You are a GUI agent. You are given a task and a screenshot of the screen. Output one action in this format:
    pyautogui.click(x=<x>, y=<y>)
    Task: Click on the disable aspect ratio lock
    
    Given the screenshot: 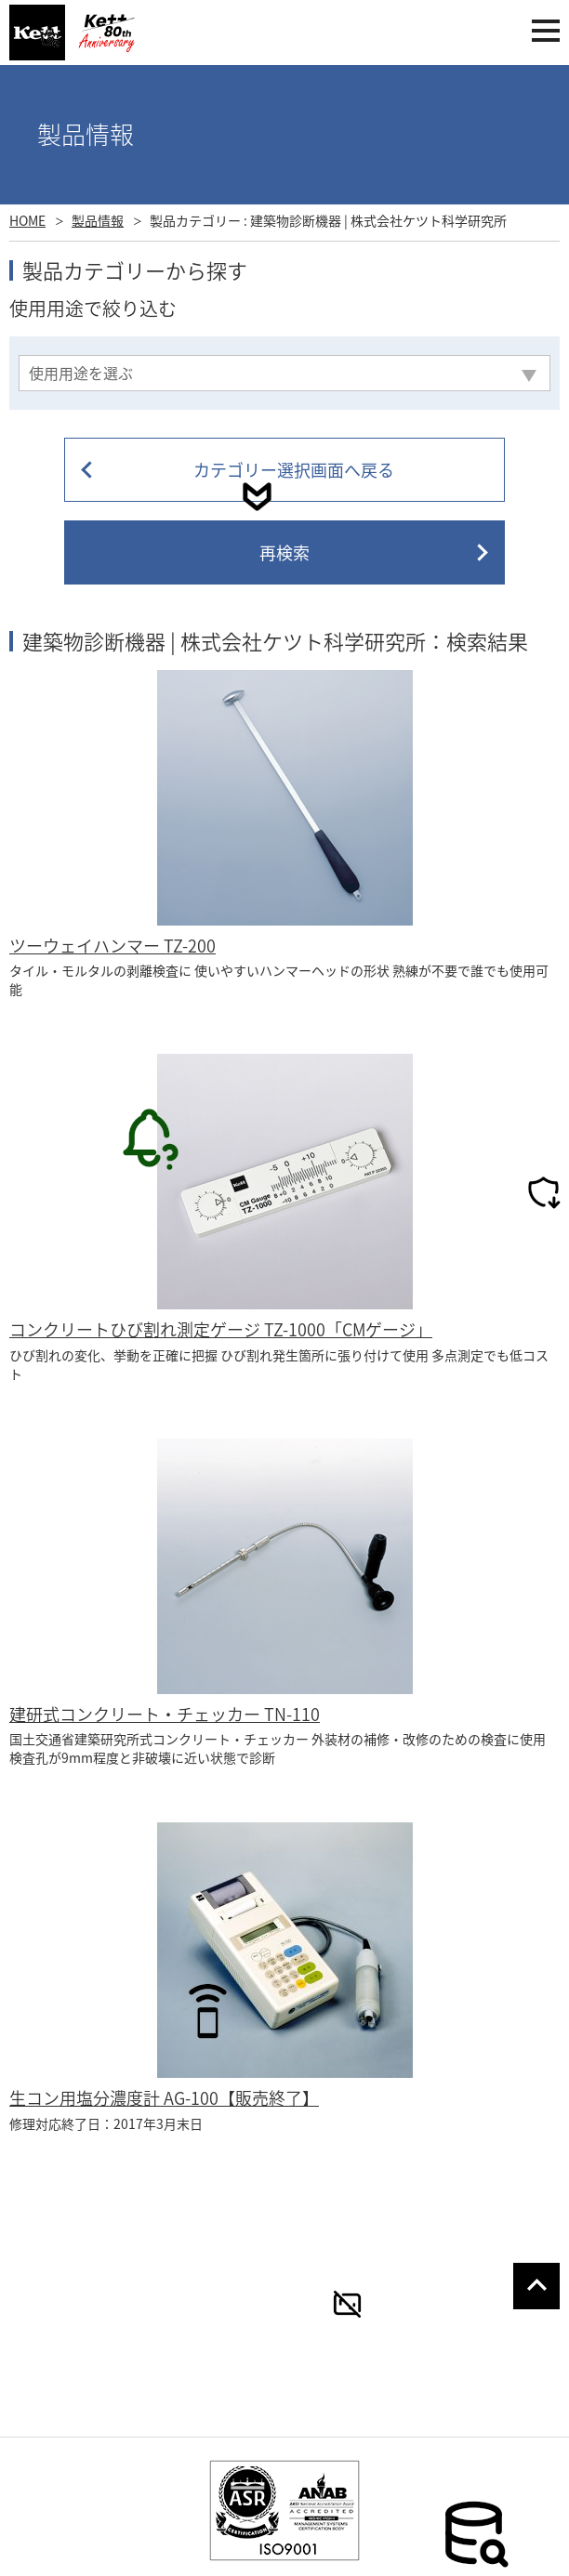 What is the action you would take?
    pyautogui.click(x=347, y=2304)
    